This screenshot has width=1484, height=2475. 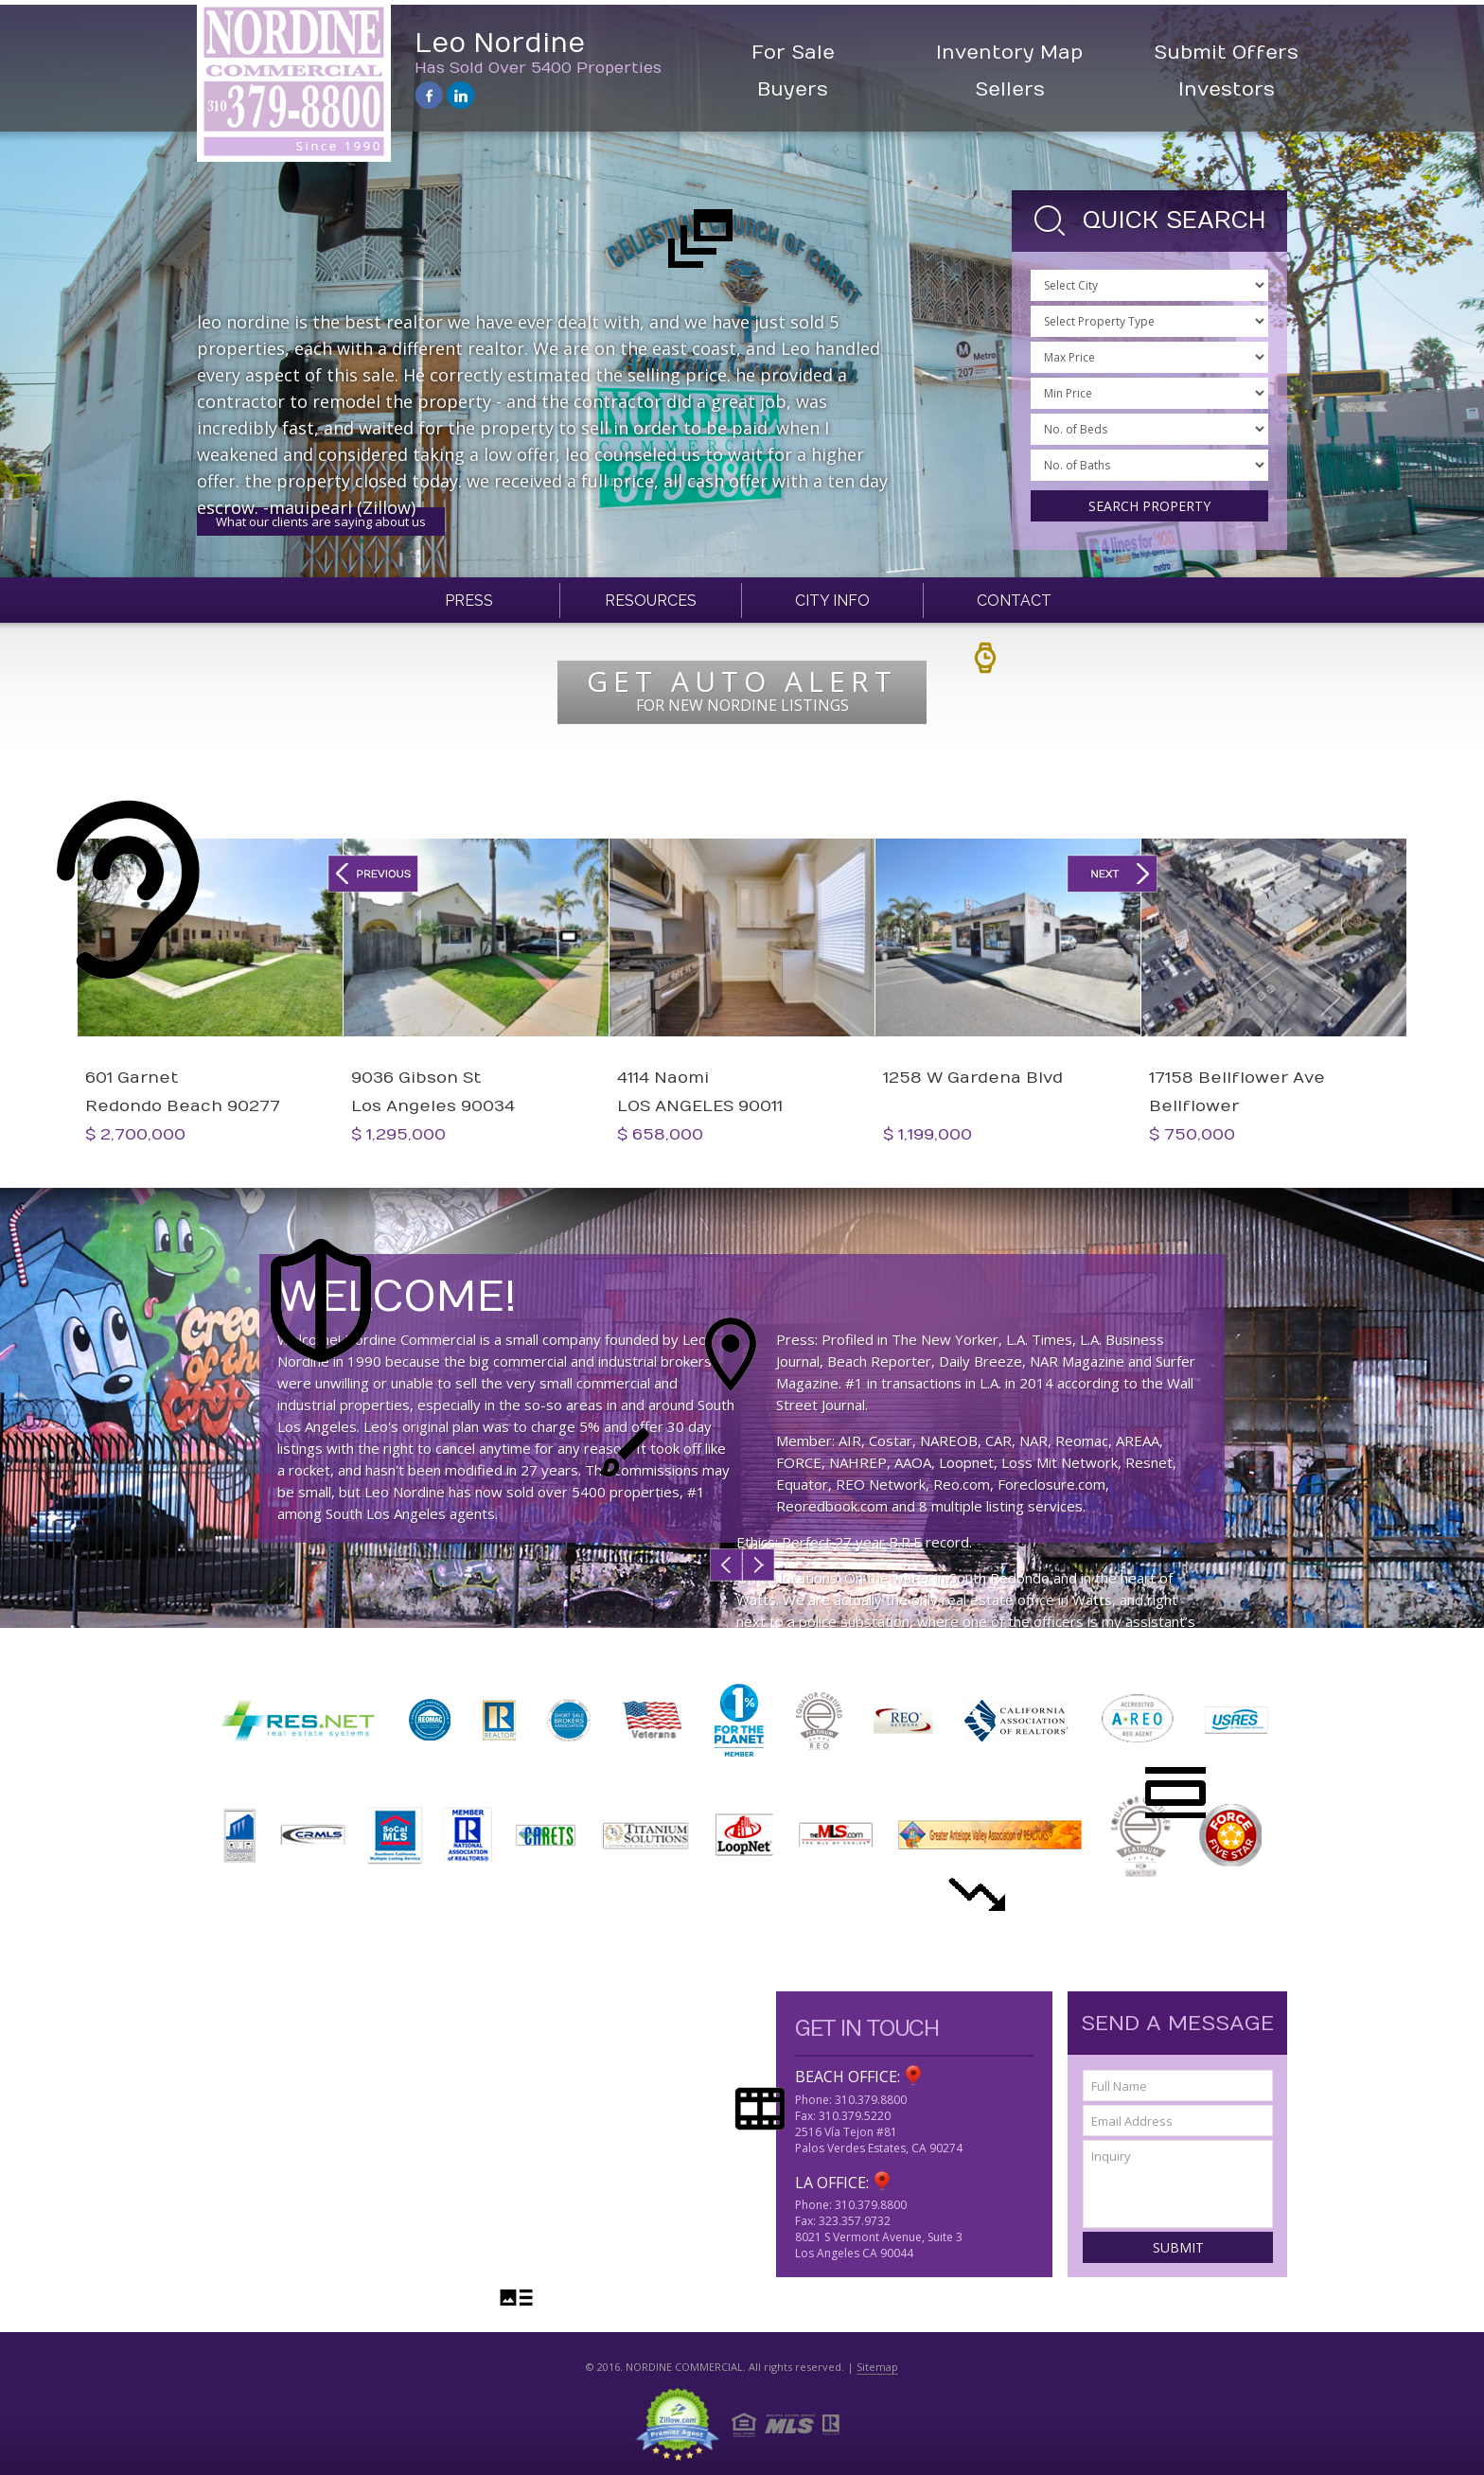 What do you see at coordinates (731, 1354) in the screenshot?
I see `view current location on map` at bounding box center [731, 1354].